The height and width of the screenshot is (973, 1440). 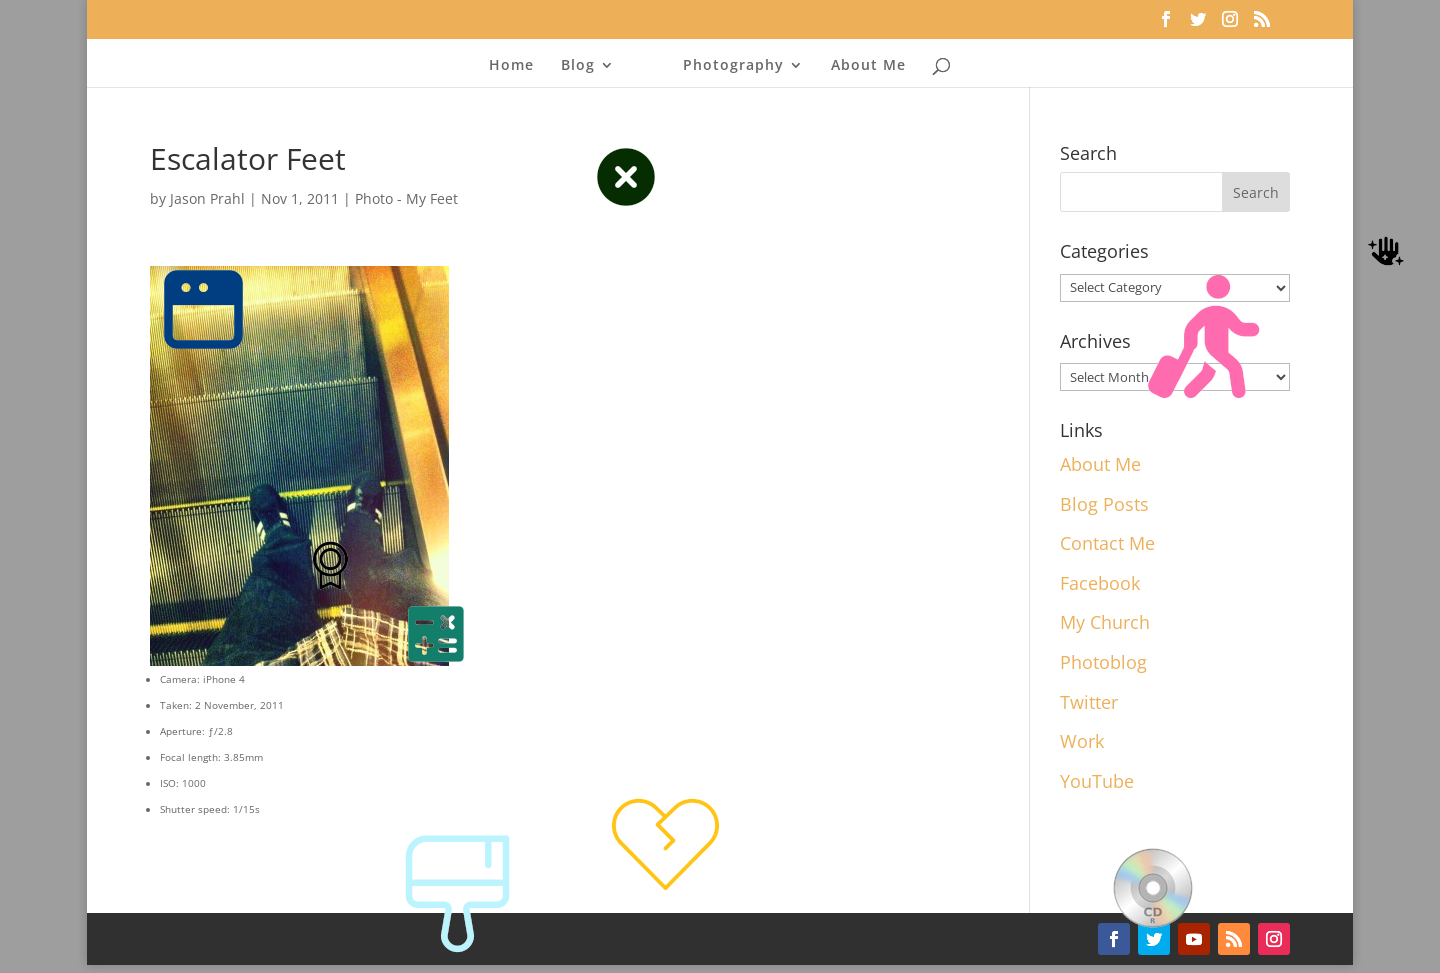 What do you see at coordinates (457, 891) in the screenshot?
I see `access painting or drawing tools` at bounding box center [457, 891].